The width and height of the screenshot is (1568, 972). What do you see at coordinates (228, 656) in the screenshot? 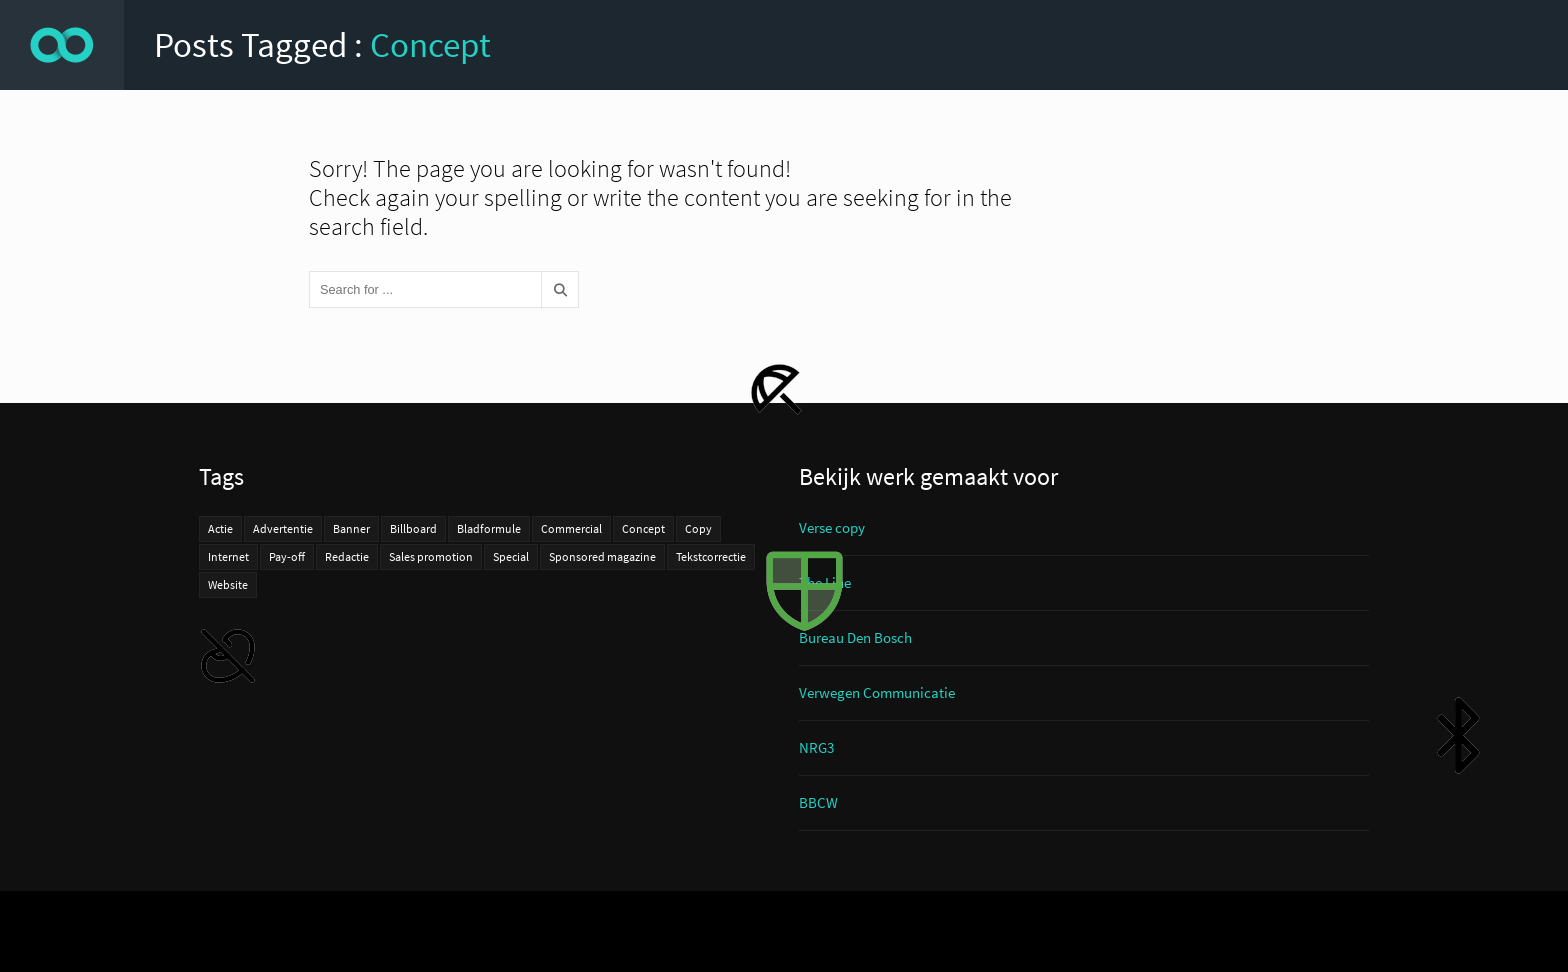
I see `indicates item contains no beans or is bean-free` at bounding box center [228, 656].